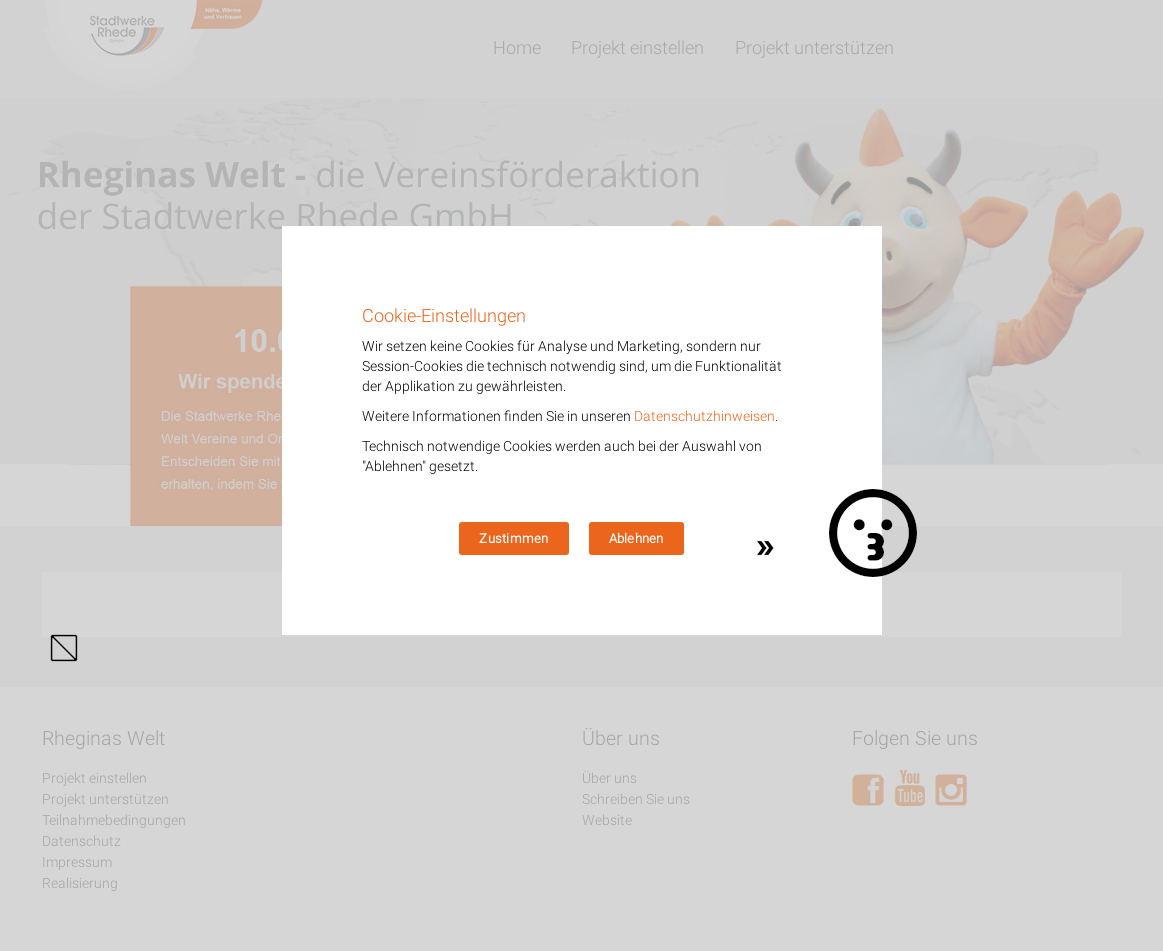 This screenshot has width=1163, height=951. What do you see at coordinates (873, 533) in the screenshot?
I see `send a kiss emoji reaction` at bounding box center [873, 533].